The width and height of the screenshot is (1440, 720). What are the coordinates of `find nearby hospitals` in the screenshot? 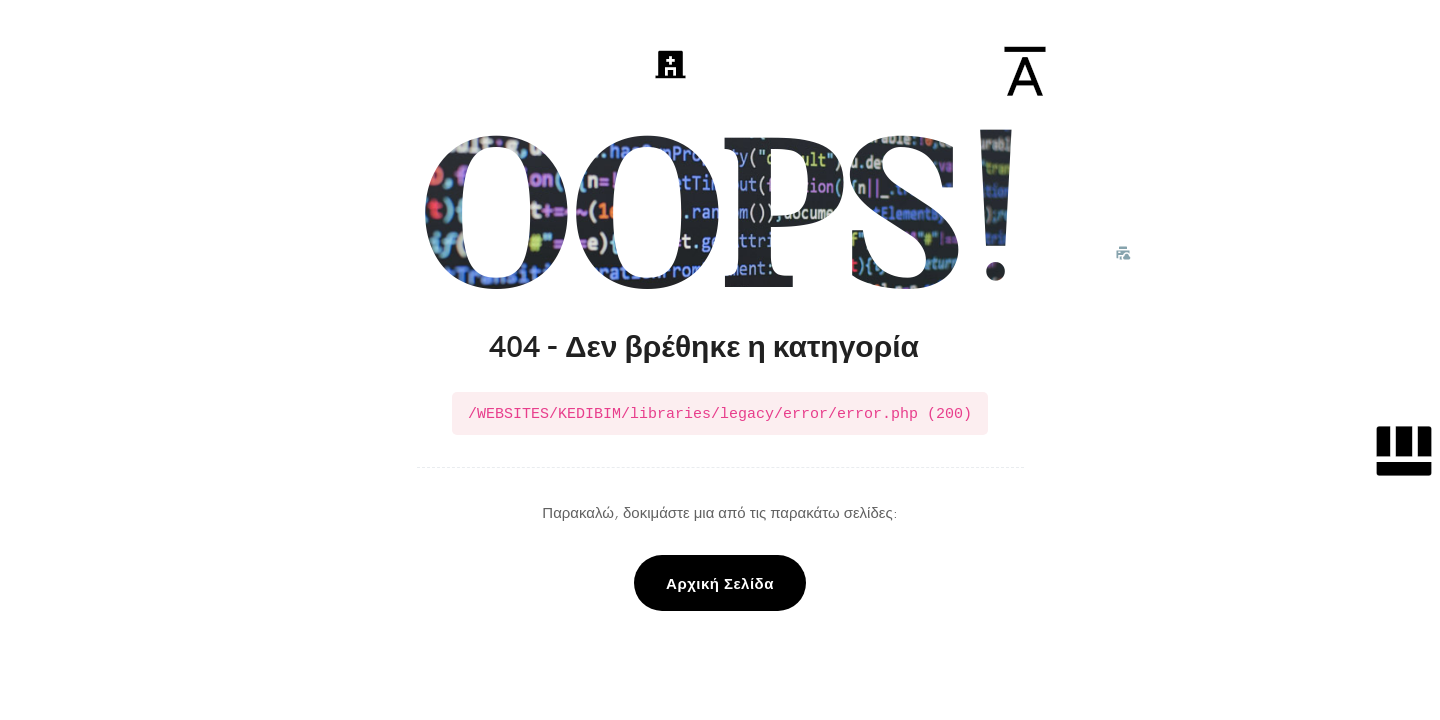 It's located at (670, 64).